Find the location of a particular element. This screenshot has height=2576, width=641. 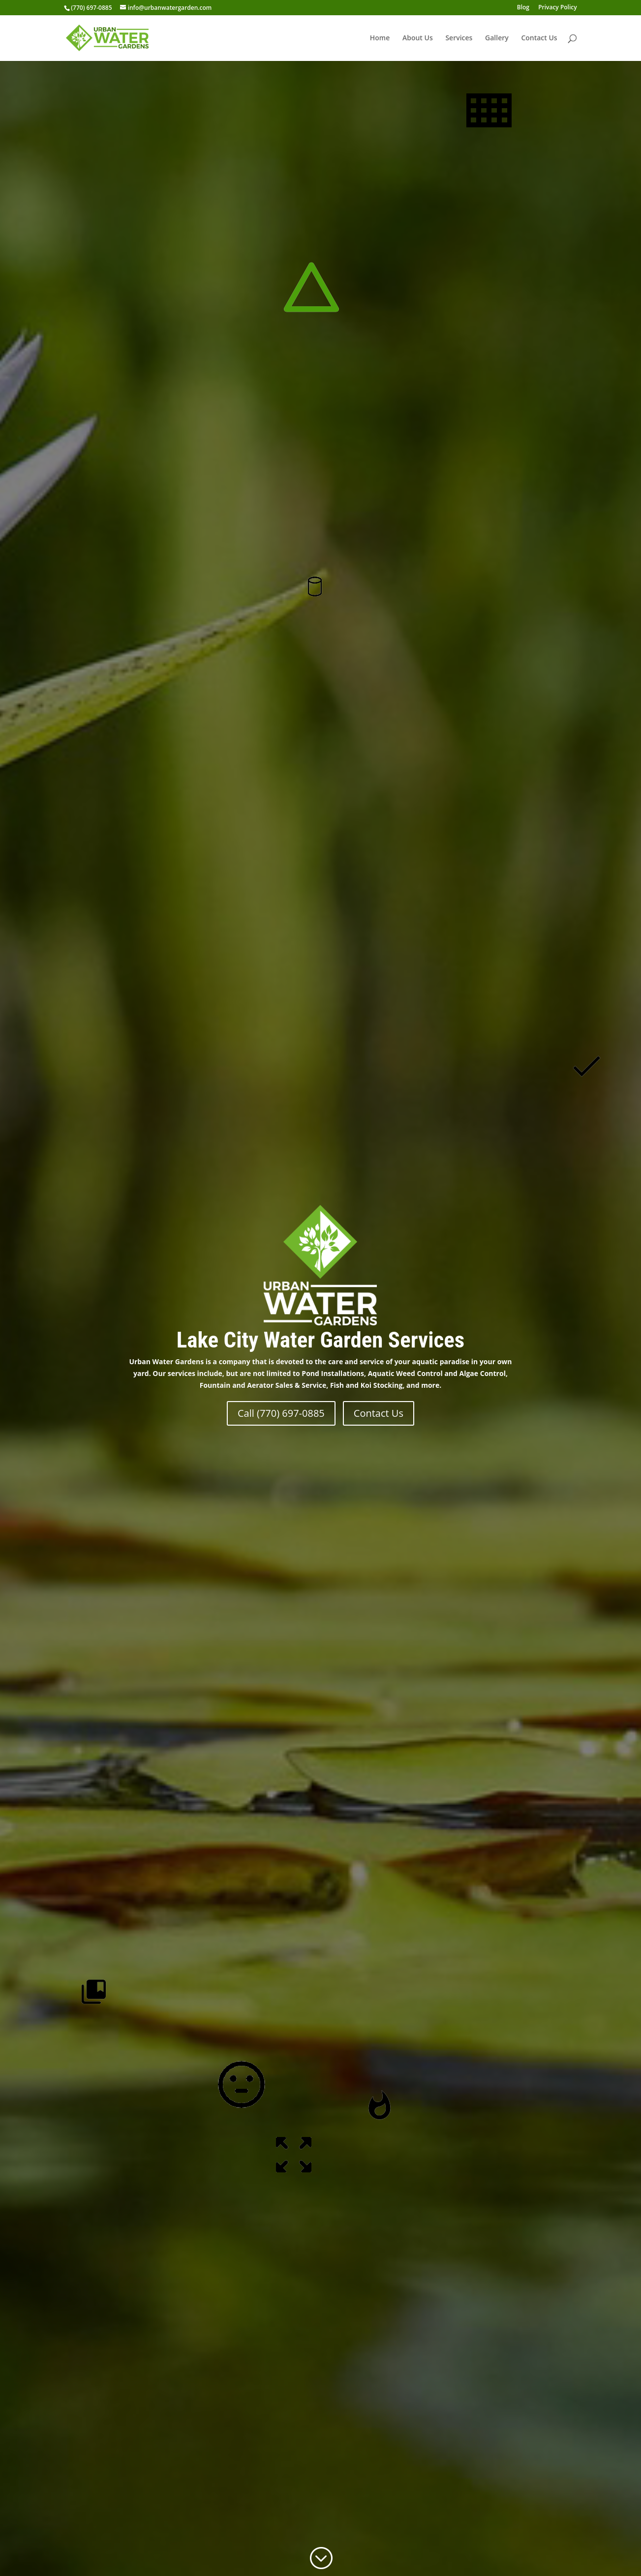

switch to comfortable grid view is located at coordinates (488, 110).